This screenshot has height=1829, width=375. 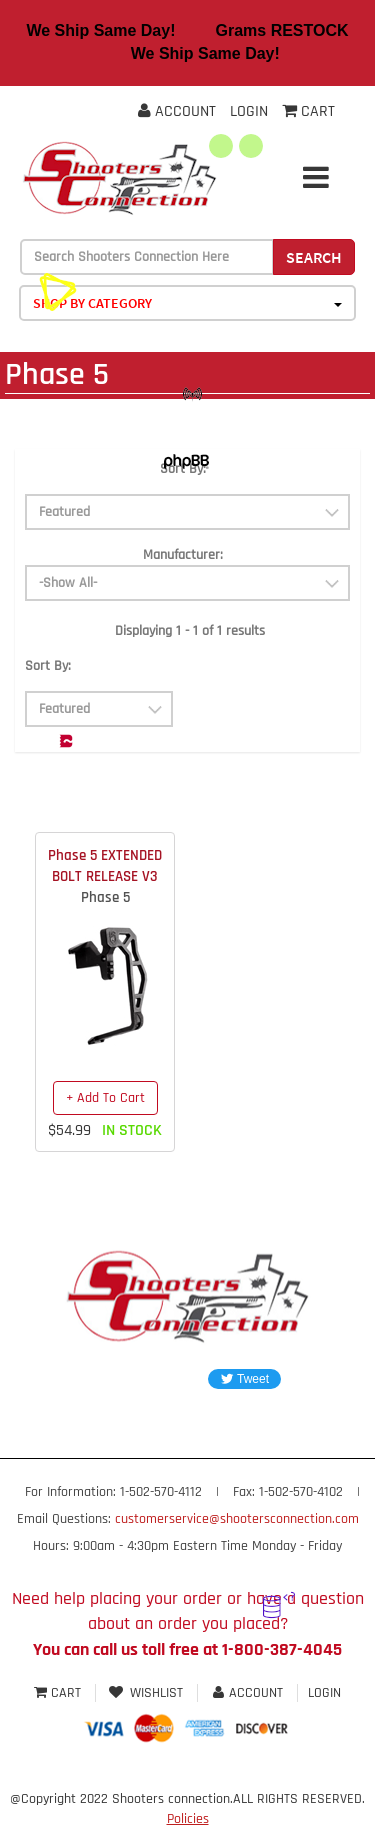 What do you see at coordinates (186, 461) in the screenshot?
I see `visit phpBB forum software website` at bounding box center [186, 461].